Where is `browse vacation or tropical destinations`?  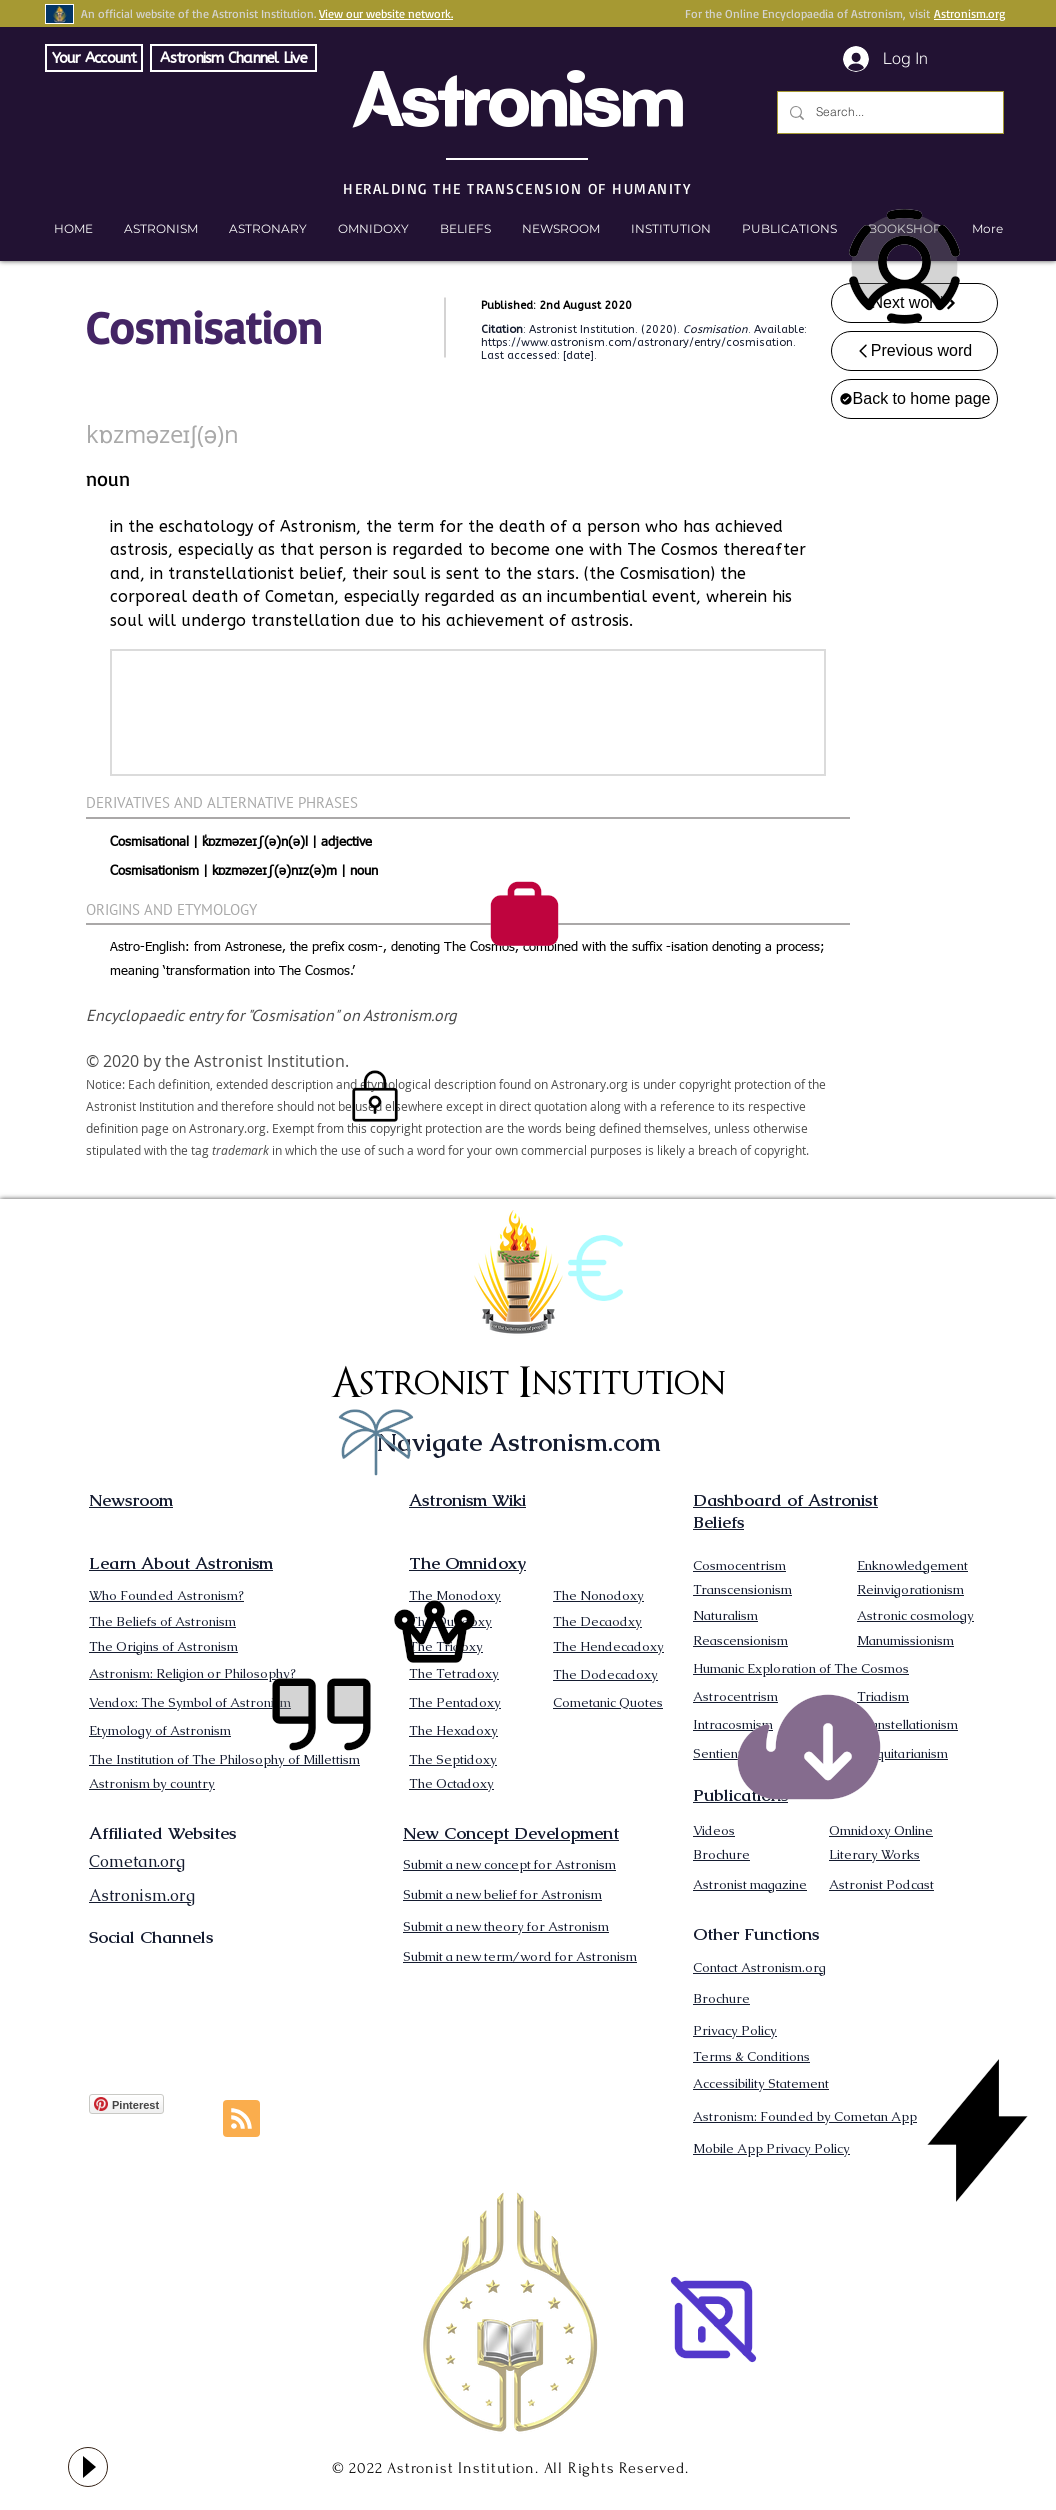
browse vacation or tropical destinations is located at coordinates (376, 1441).